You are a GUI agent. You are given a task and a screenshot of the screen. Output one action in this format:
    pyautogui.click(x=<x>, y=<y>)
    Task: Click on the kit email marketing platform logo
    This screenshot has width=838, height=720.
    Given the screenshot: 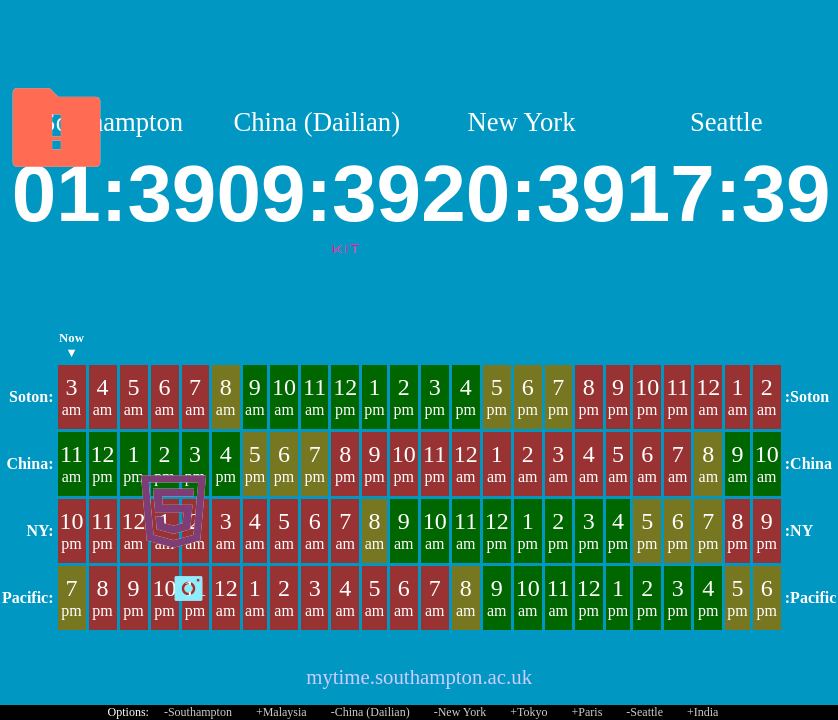 What is the action you would take?
    pyautogui.click(x=346, y=249)
    